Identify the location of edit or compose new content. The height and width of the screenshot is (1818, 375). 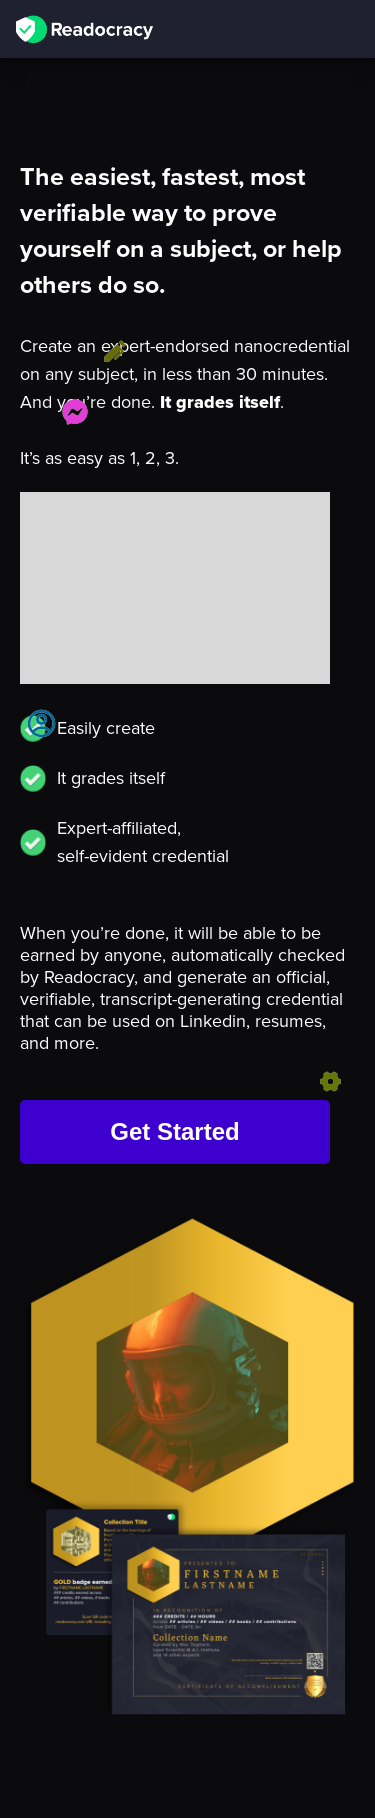
(114, 351).